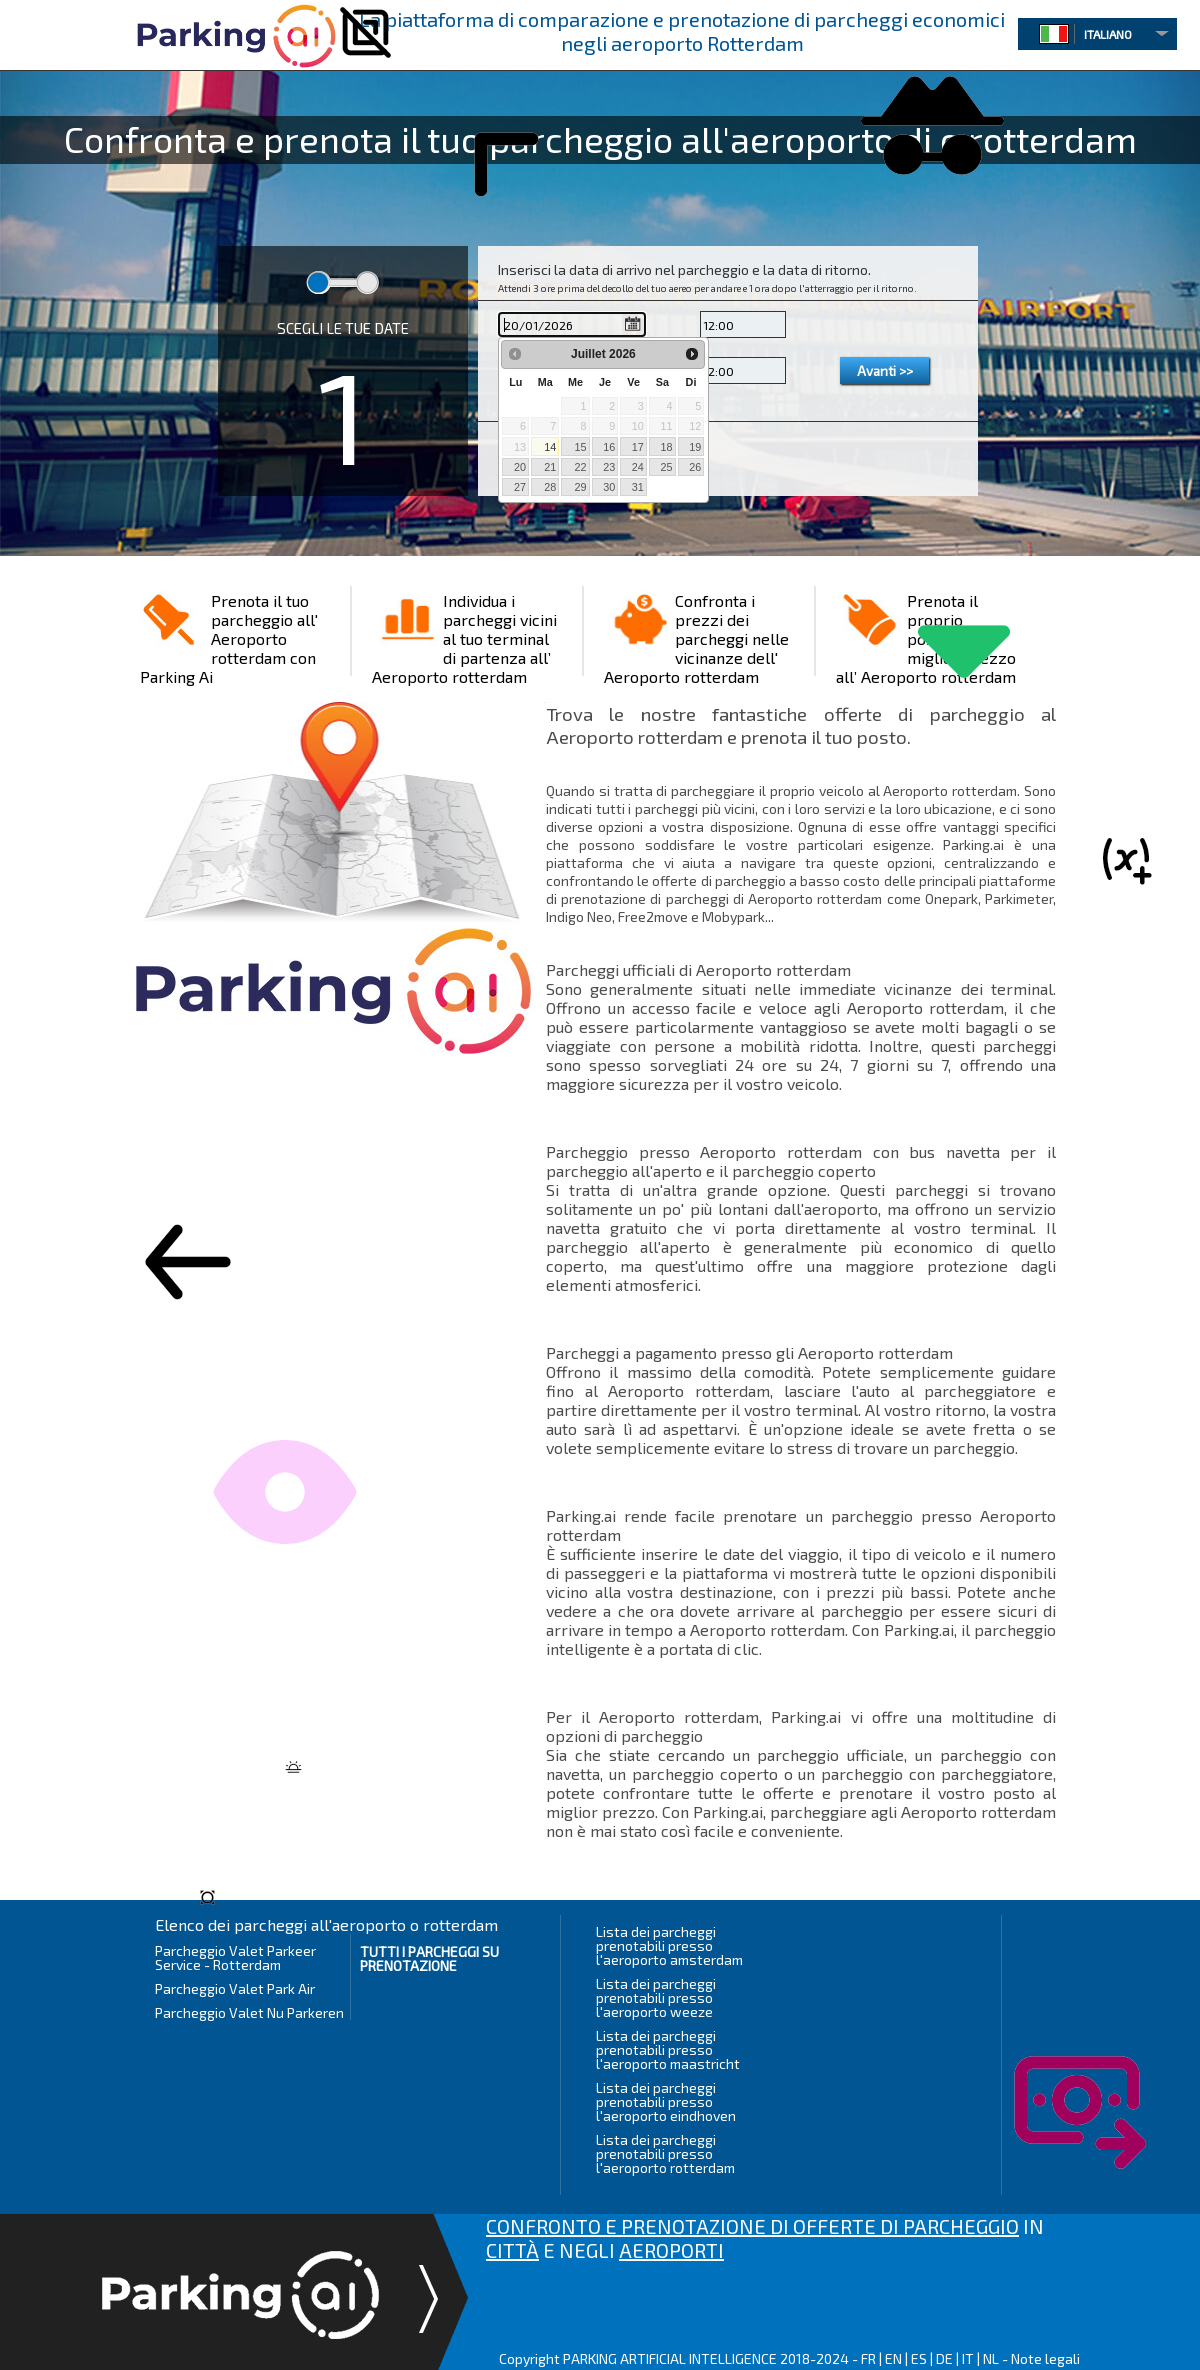  What do you see at coordinates (506, 164) in the screenshot?
I see `navigate to the top-left or previous section` at bounding box center [506, 164].